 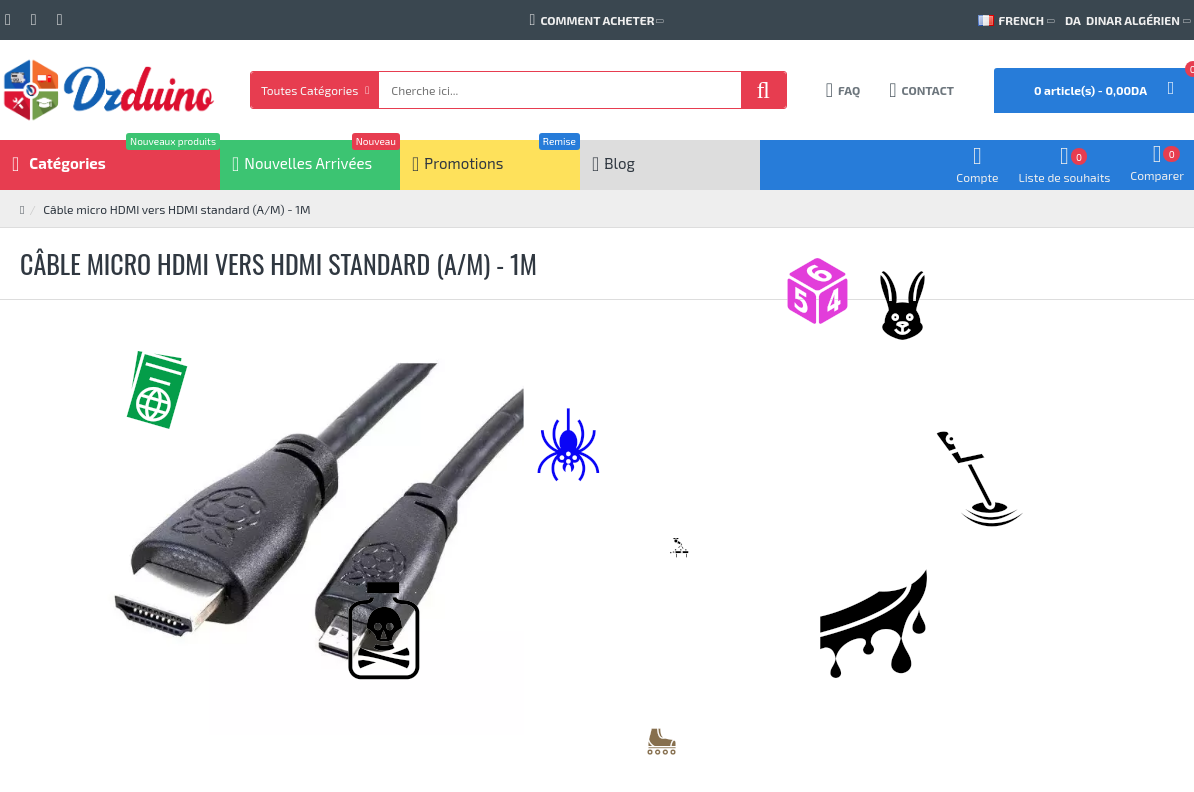 I want to click on indicates a critical hit or bleeding damage effect, so click(x=873, y=623).